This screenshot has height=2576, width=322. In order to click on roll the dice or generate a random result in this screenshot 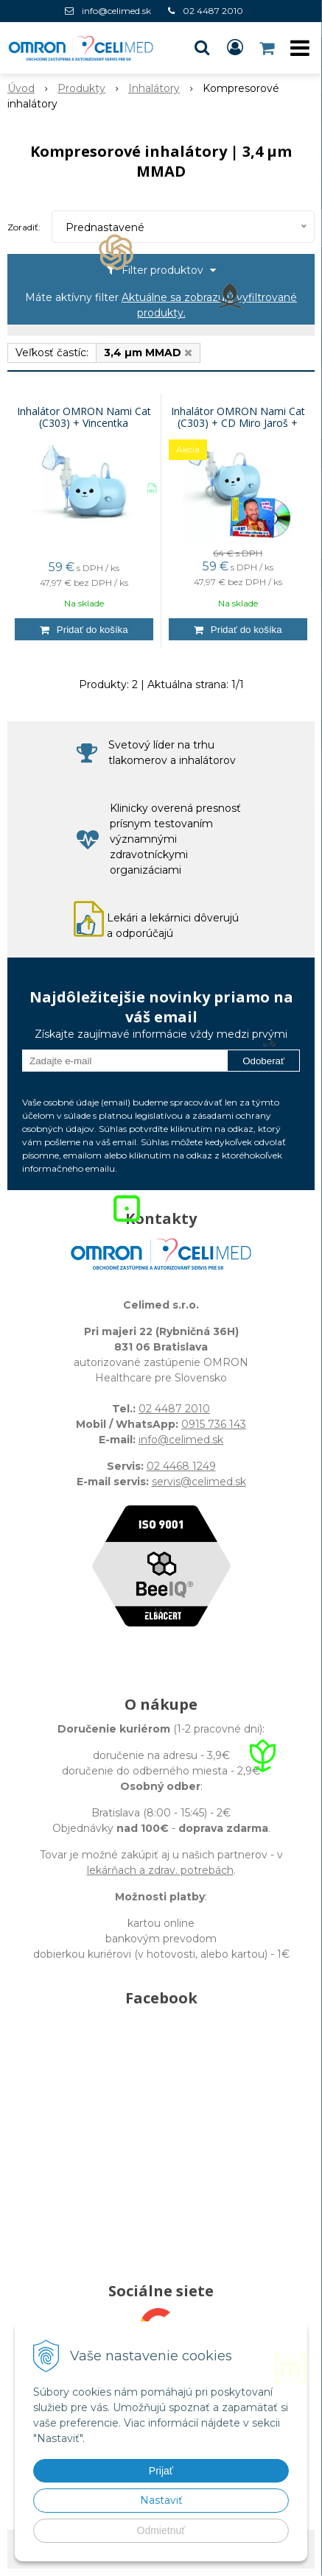, I will do `click(127, 1209)`.